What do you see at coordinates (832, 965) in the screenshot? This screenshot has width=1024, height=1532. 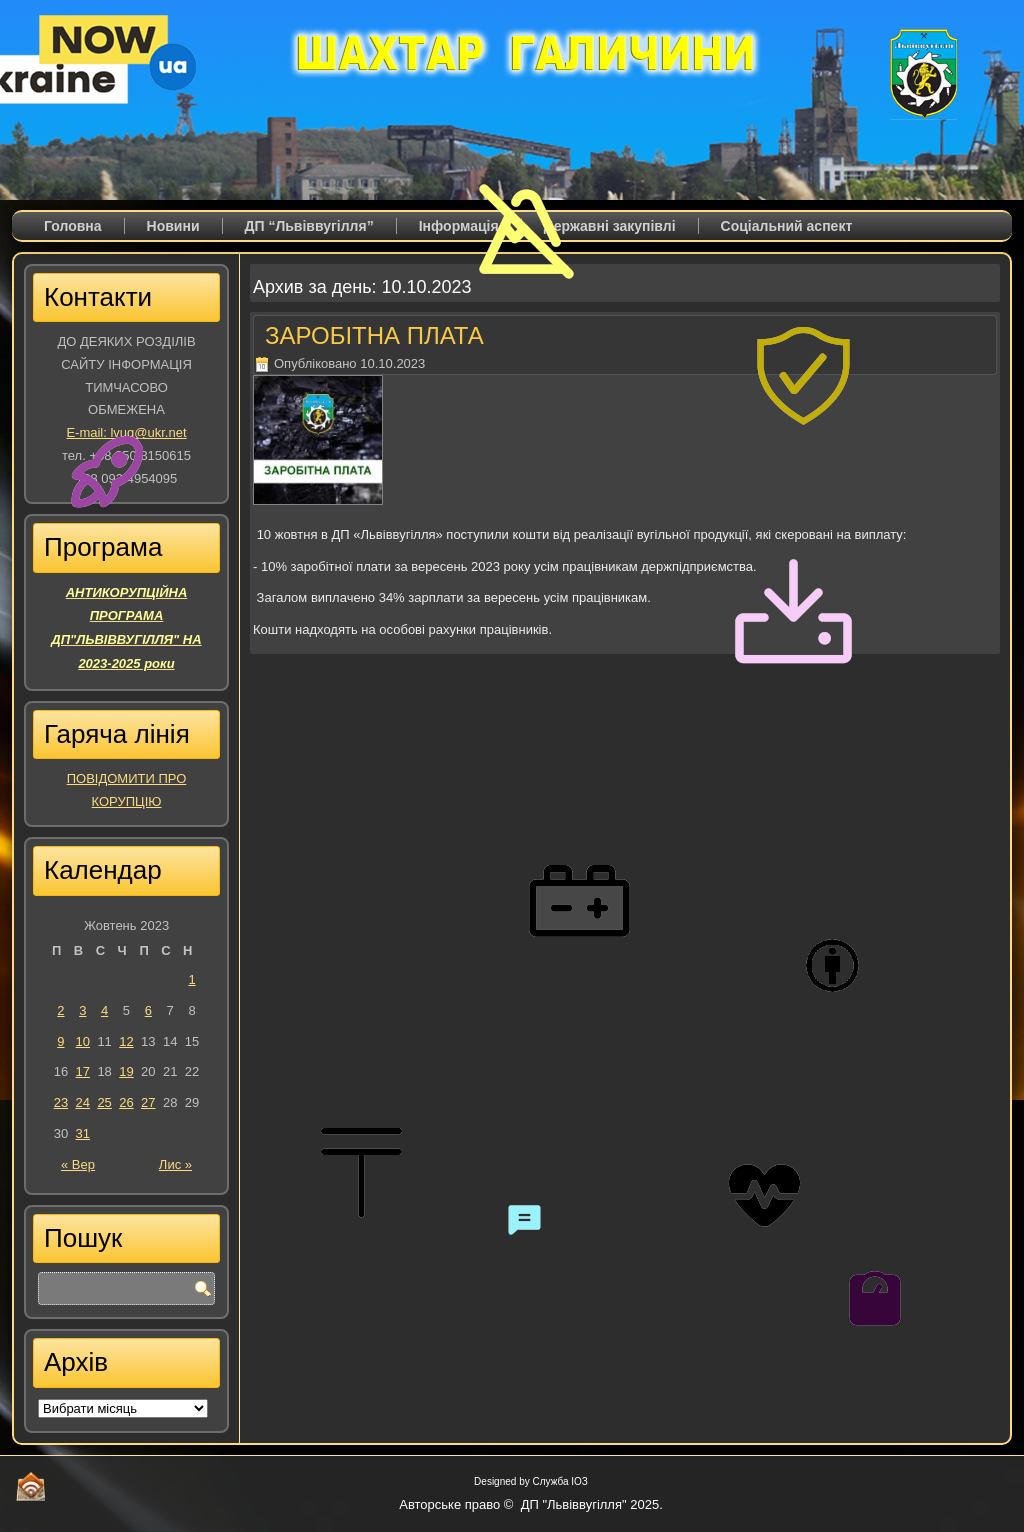 I see `view attribution or credit information` at bounding box center [832, 965].